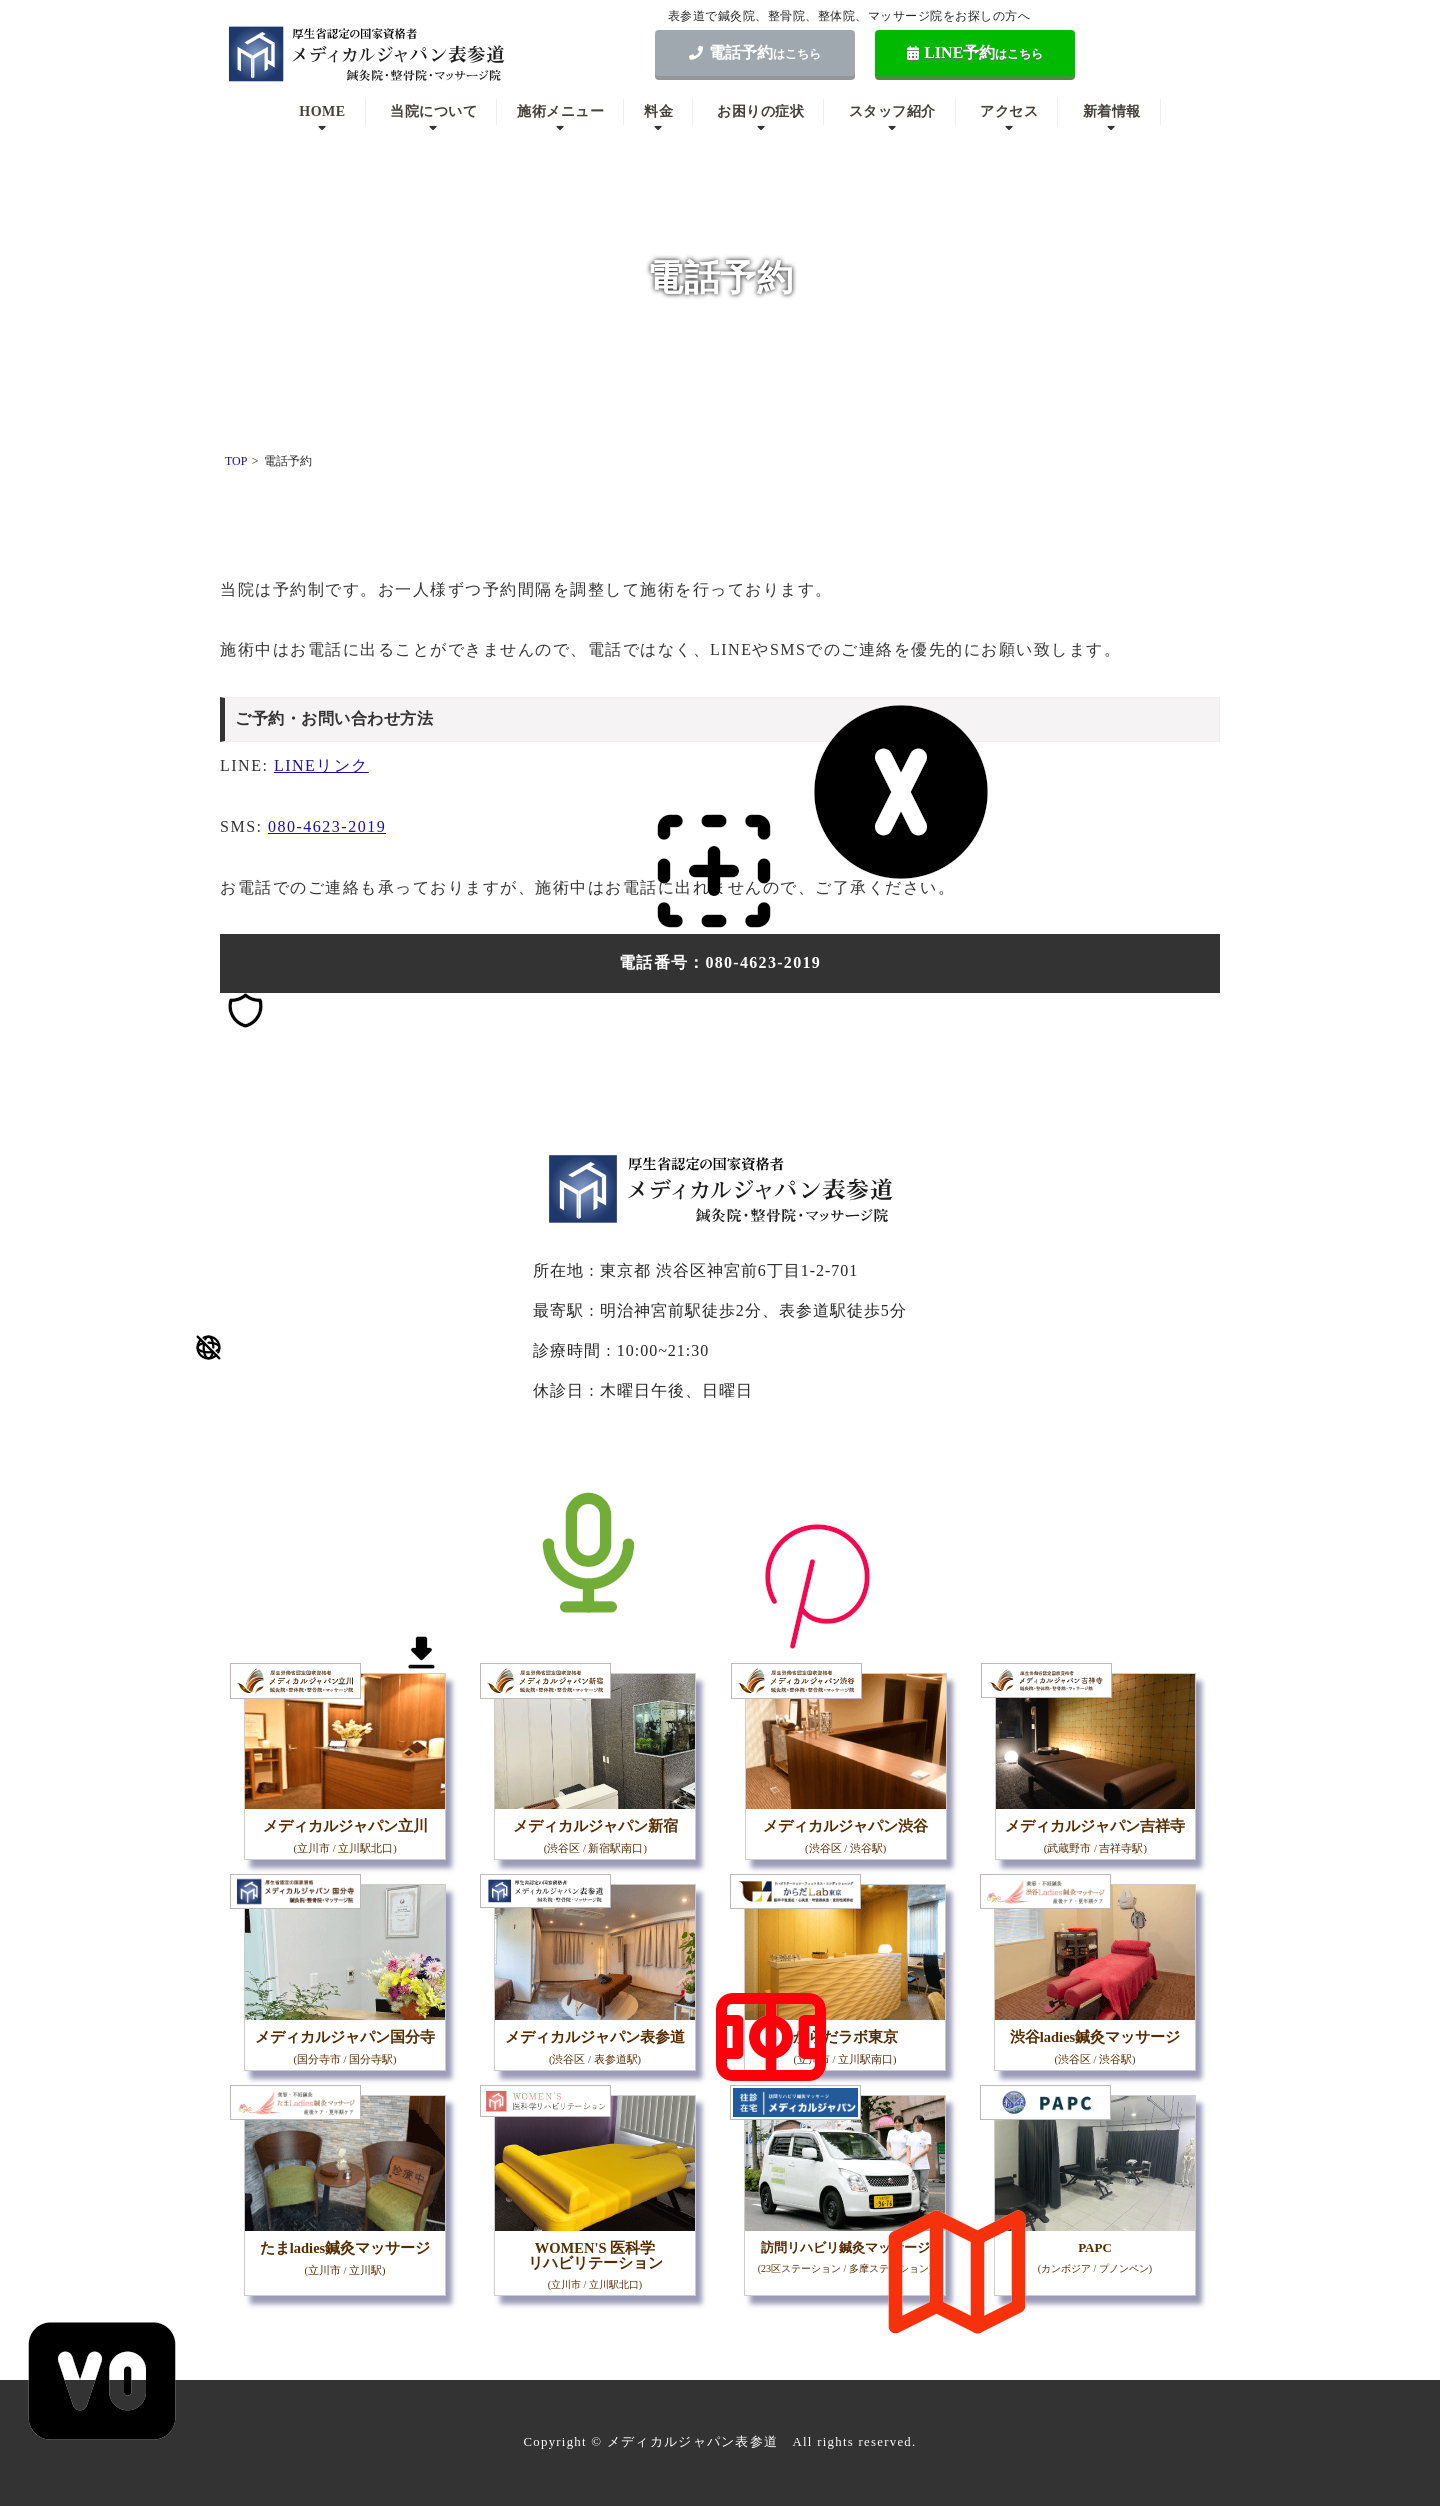 The height and width of the screenshot is (2506, 1440). I want to click on 360° view unavailable or disabled, so click(208, 1347).